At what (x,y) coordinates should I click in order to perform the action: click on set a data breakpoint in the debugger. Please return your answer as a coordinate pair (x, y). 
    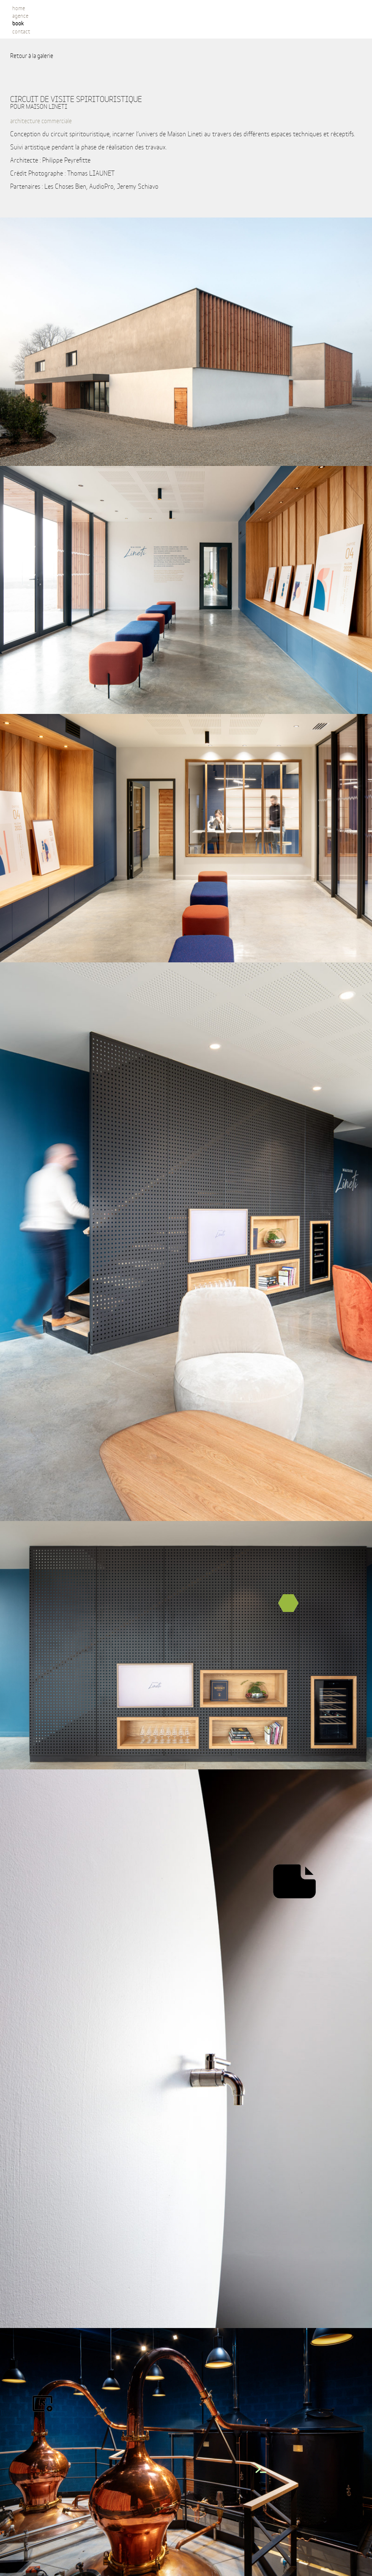
    Looking at the image, I should click on (289, 1603).